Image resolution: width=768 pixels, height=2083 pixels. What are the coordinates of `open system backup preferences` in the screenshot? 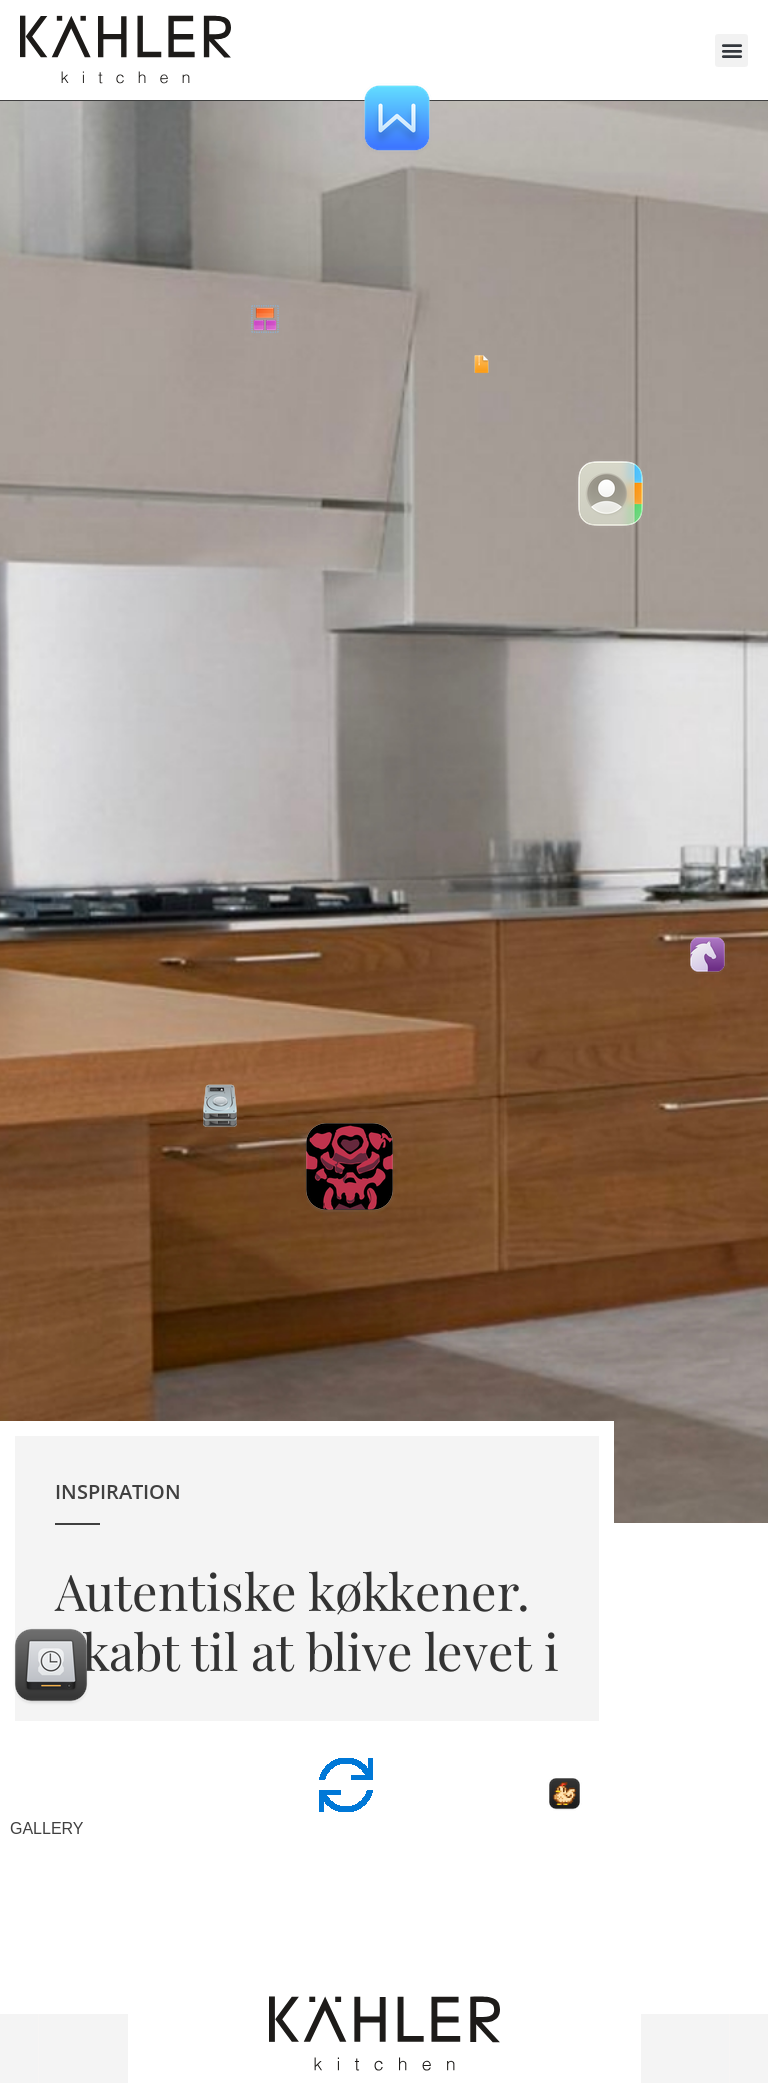 It's located at (51, 1665).